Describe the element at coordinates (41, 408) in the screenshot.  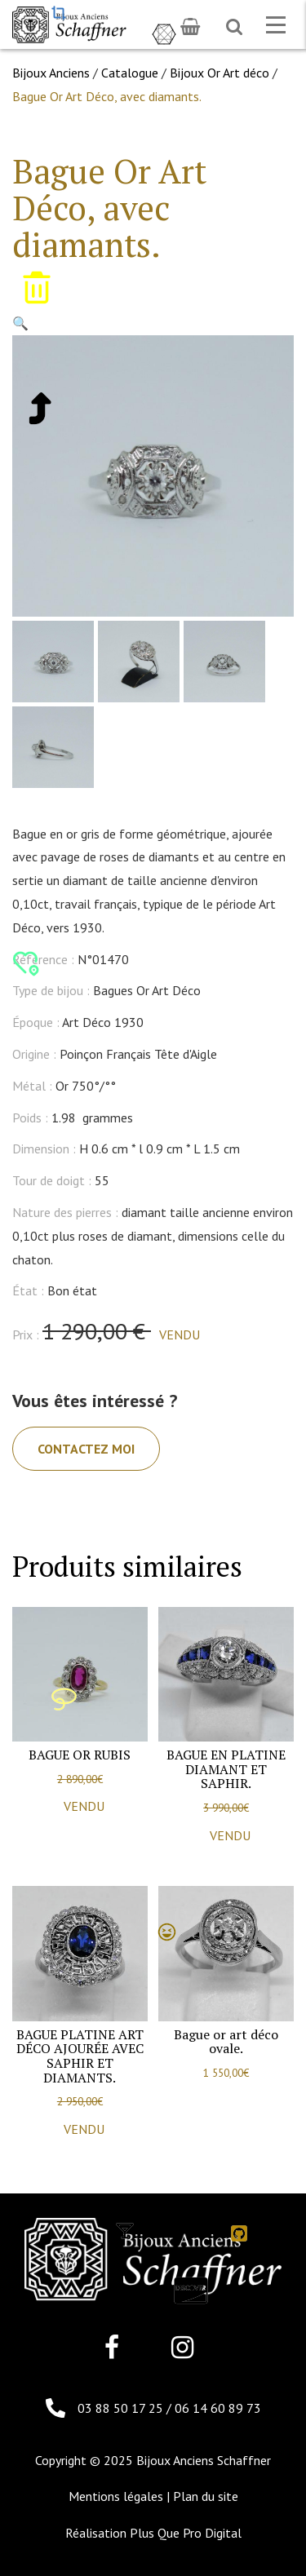
I see `turn right then continue forward` at that location.